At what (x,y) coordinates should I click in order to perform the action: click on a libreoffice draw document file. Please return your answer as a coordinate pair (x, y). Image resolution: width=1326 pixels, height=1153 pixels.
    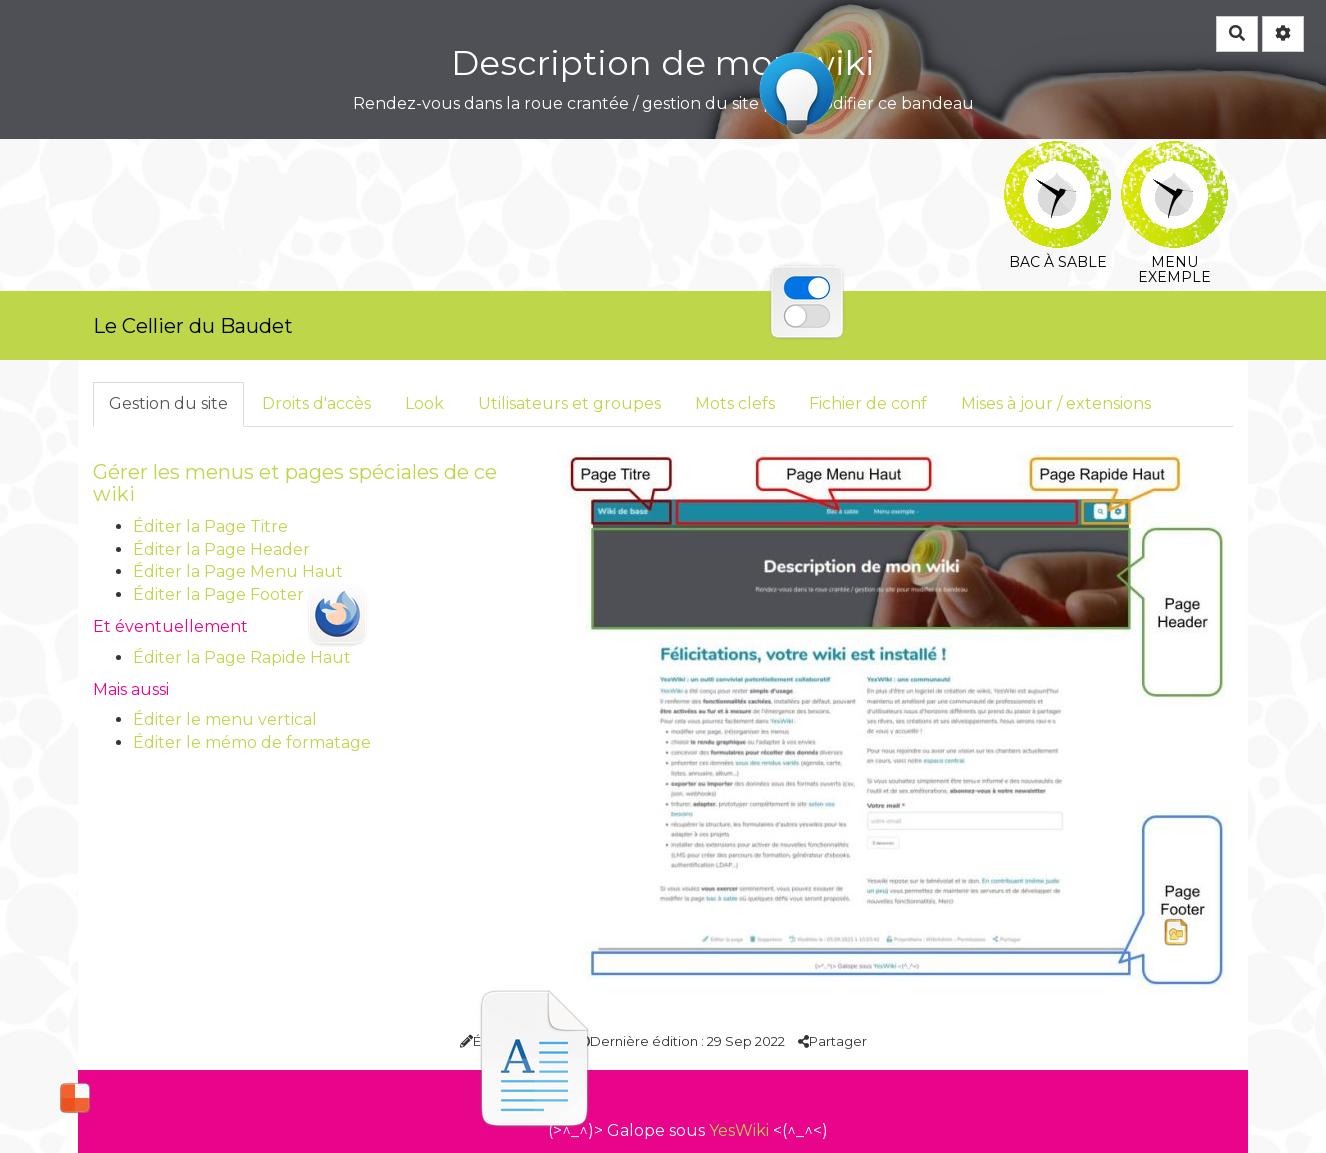
    Looking at the image, I should click on (1176, 932).